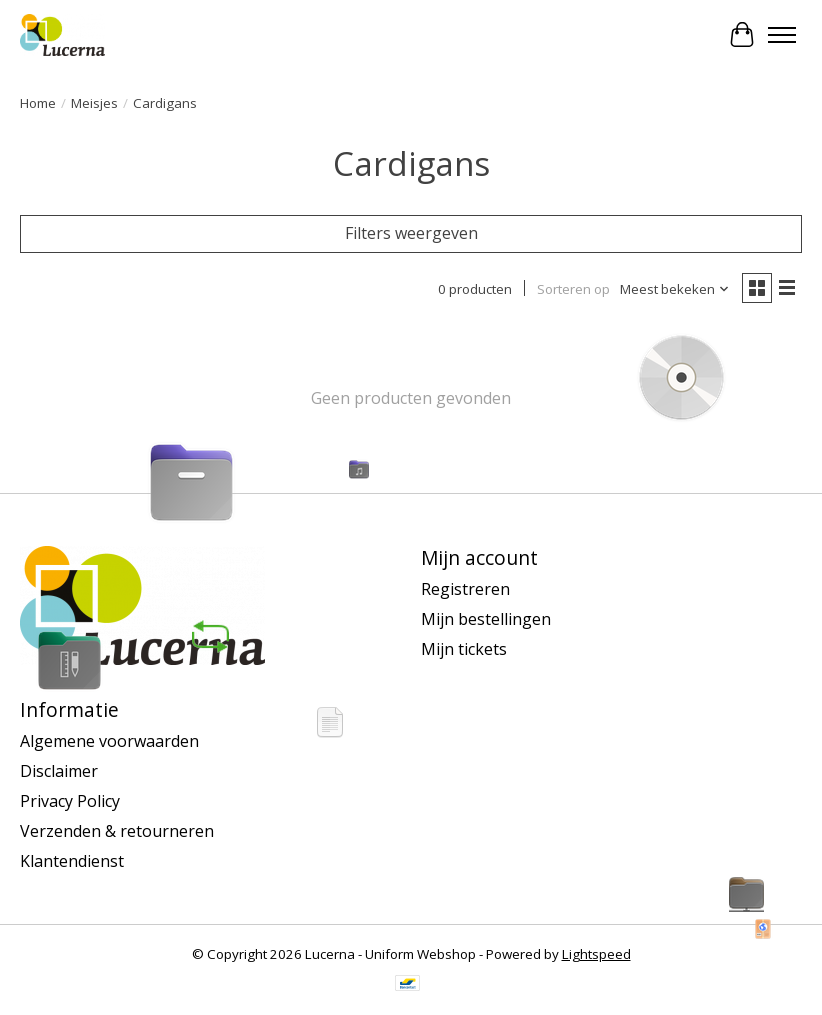 The height and width of the screenshot is (1015, 822). What do you see at coordinates (191, 482) in the screenshot?
I see `open the file manager application` at bounding box center [191, 482].